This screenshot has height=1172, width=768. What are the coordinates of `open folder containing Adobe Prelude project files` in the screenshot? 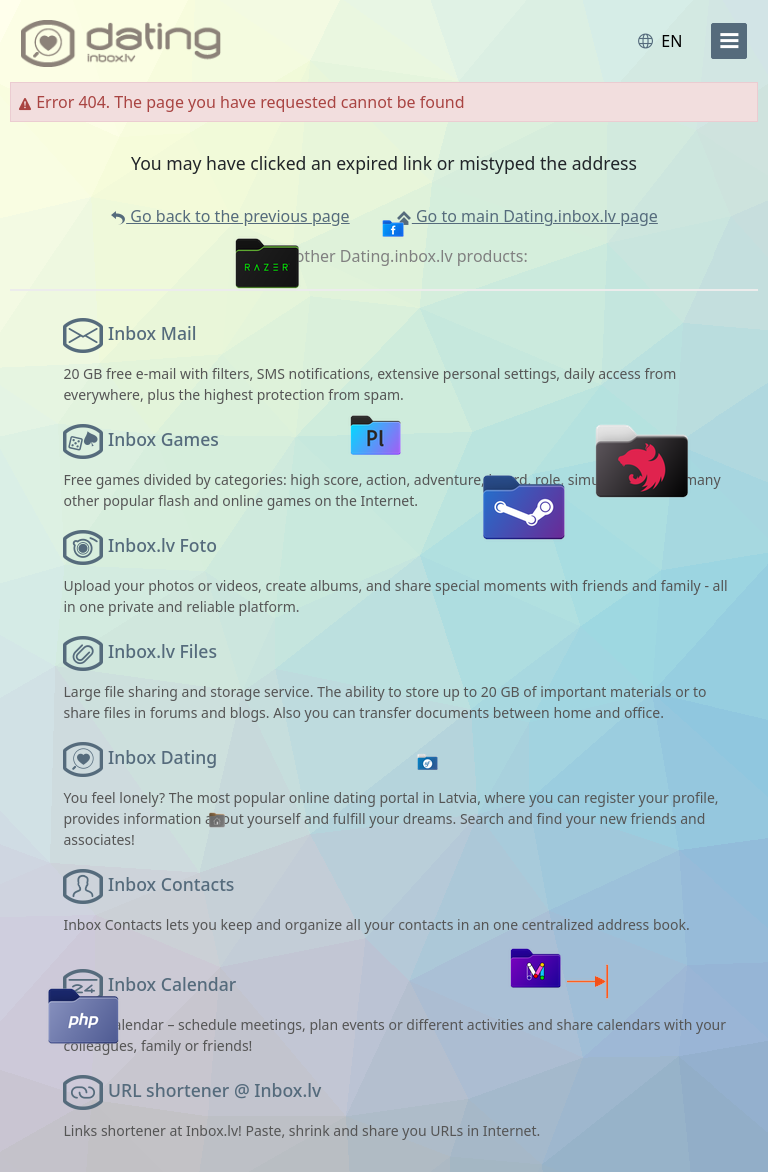 It's located at (375, 436).